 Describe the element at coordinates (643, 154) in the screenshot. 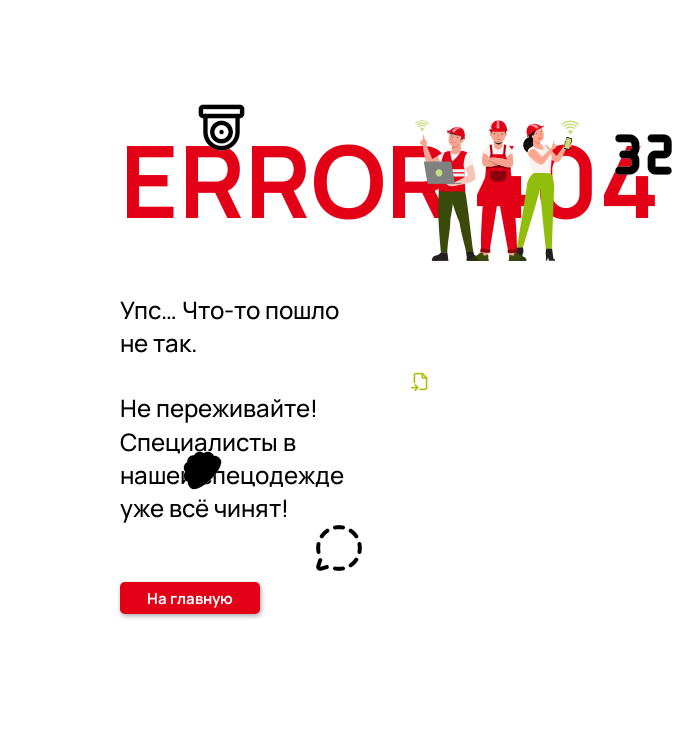

I see `indicates item number or position 32 in a list` at that location.